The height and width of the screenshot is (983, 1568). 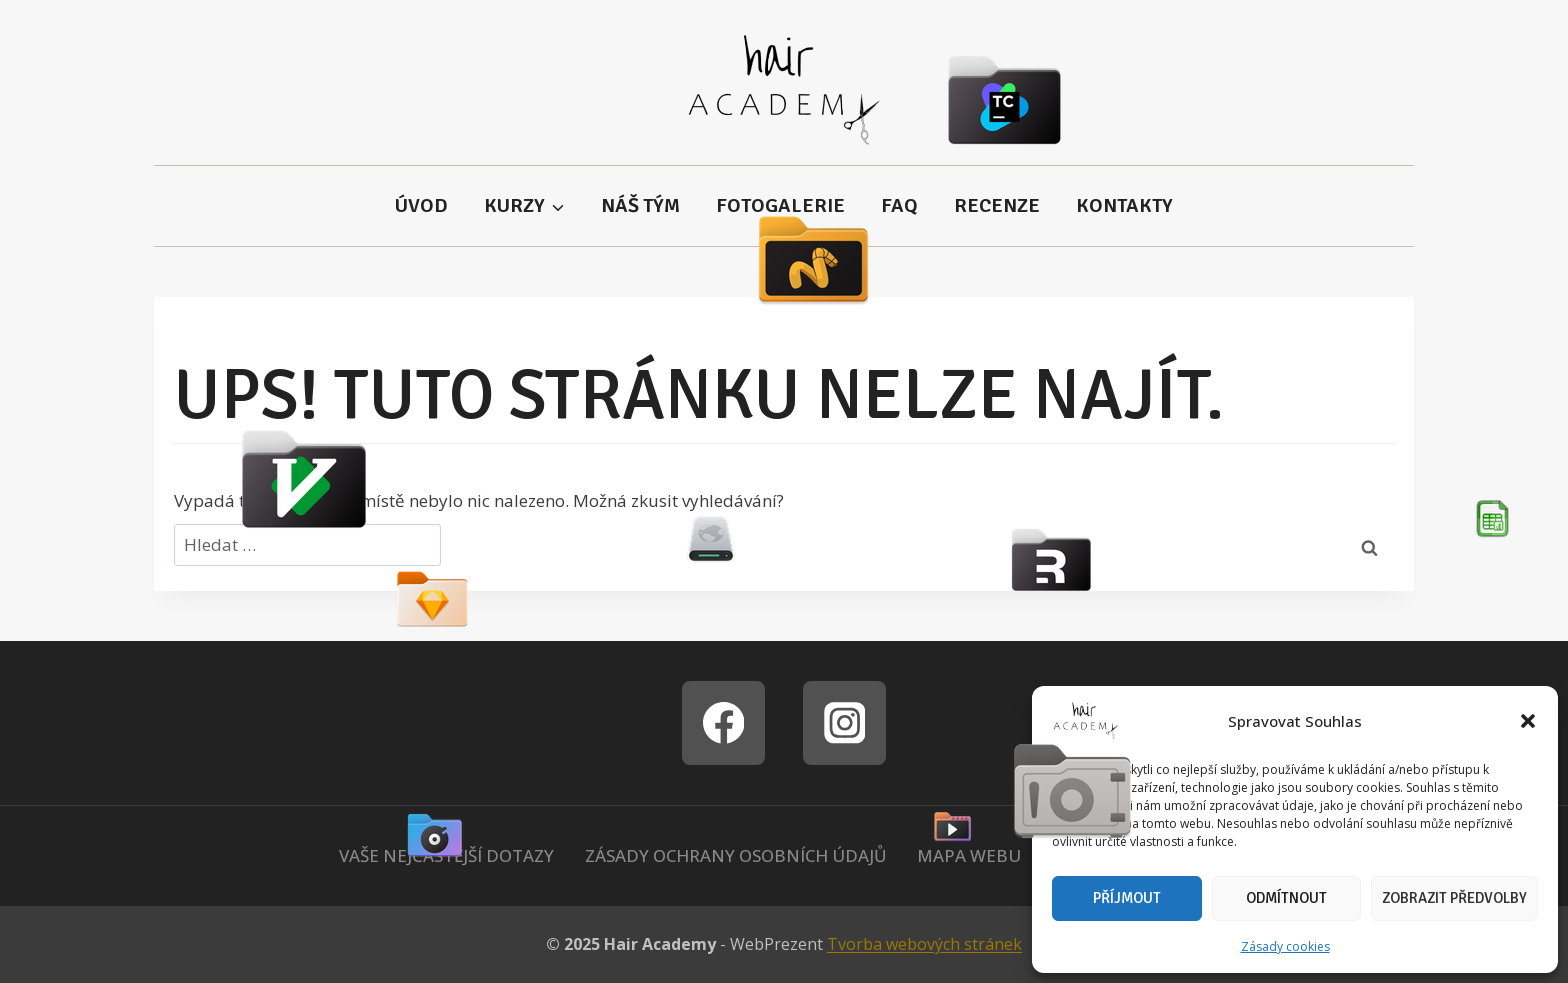 What do you see at coordinates (1051, 562) in the screenshot?
I see `open remix project folder` at bounding box center [1051, 562].